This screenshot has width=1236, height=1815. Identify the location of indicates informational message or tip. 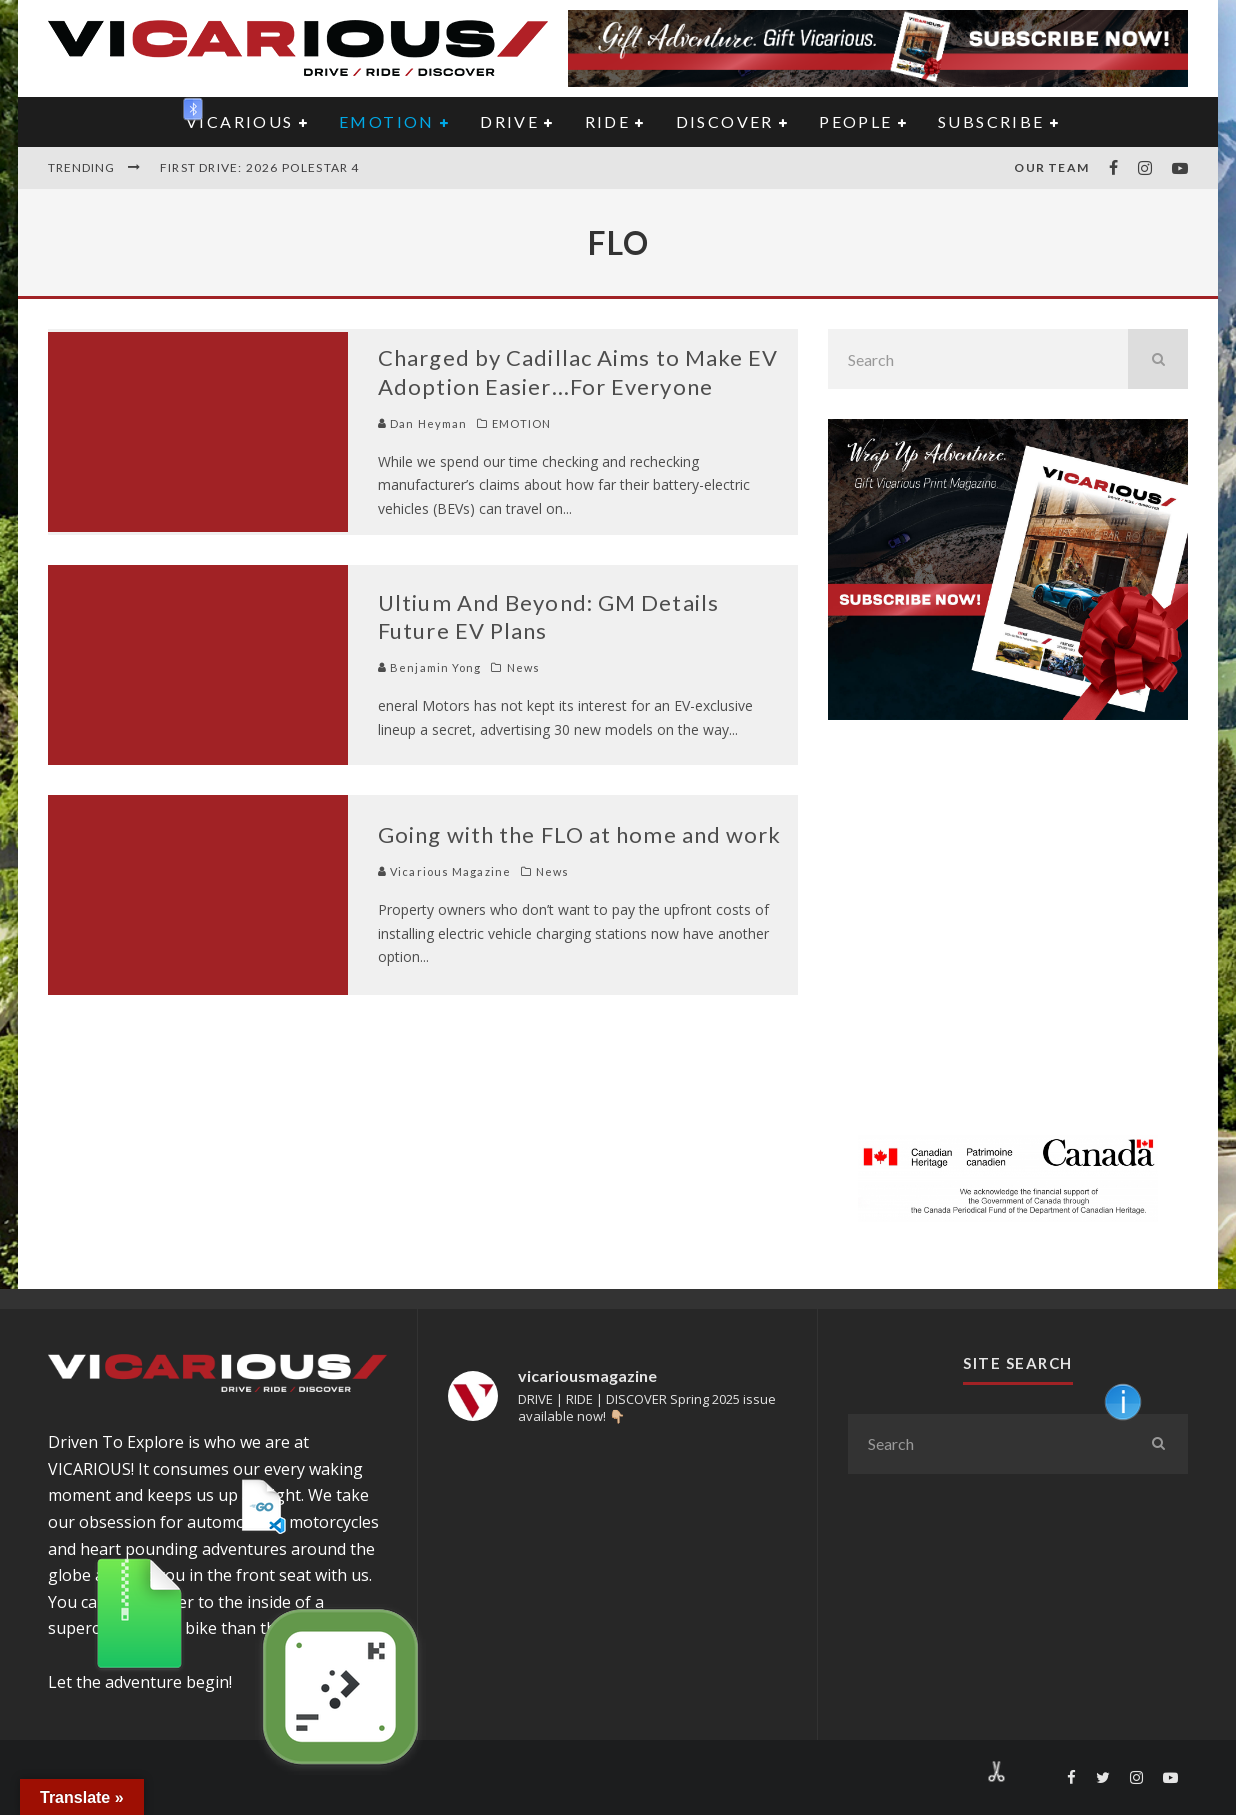
(1123, 1402).